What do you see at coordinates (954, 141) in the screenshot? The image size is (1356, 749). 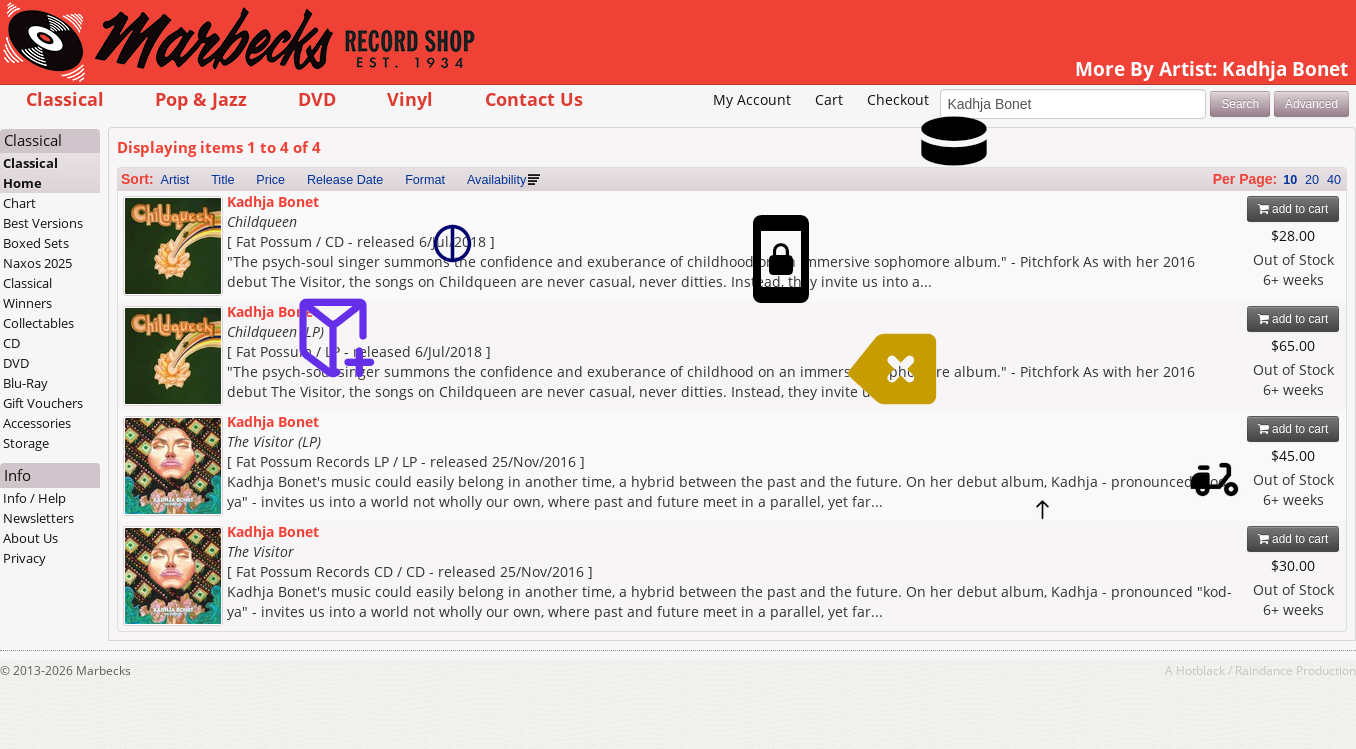 I see `hockey or ice sports category` at bounding box center [954, 141].